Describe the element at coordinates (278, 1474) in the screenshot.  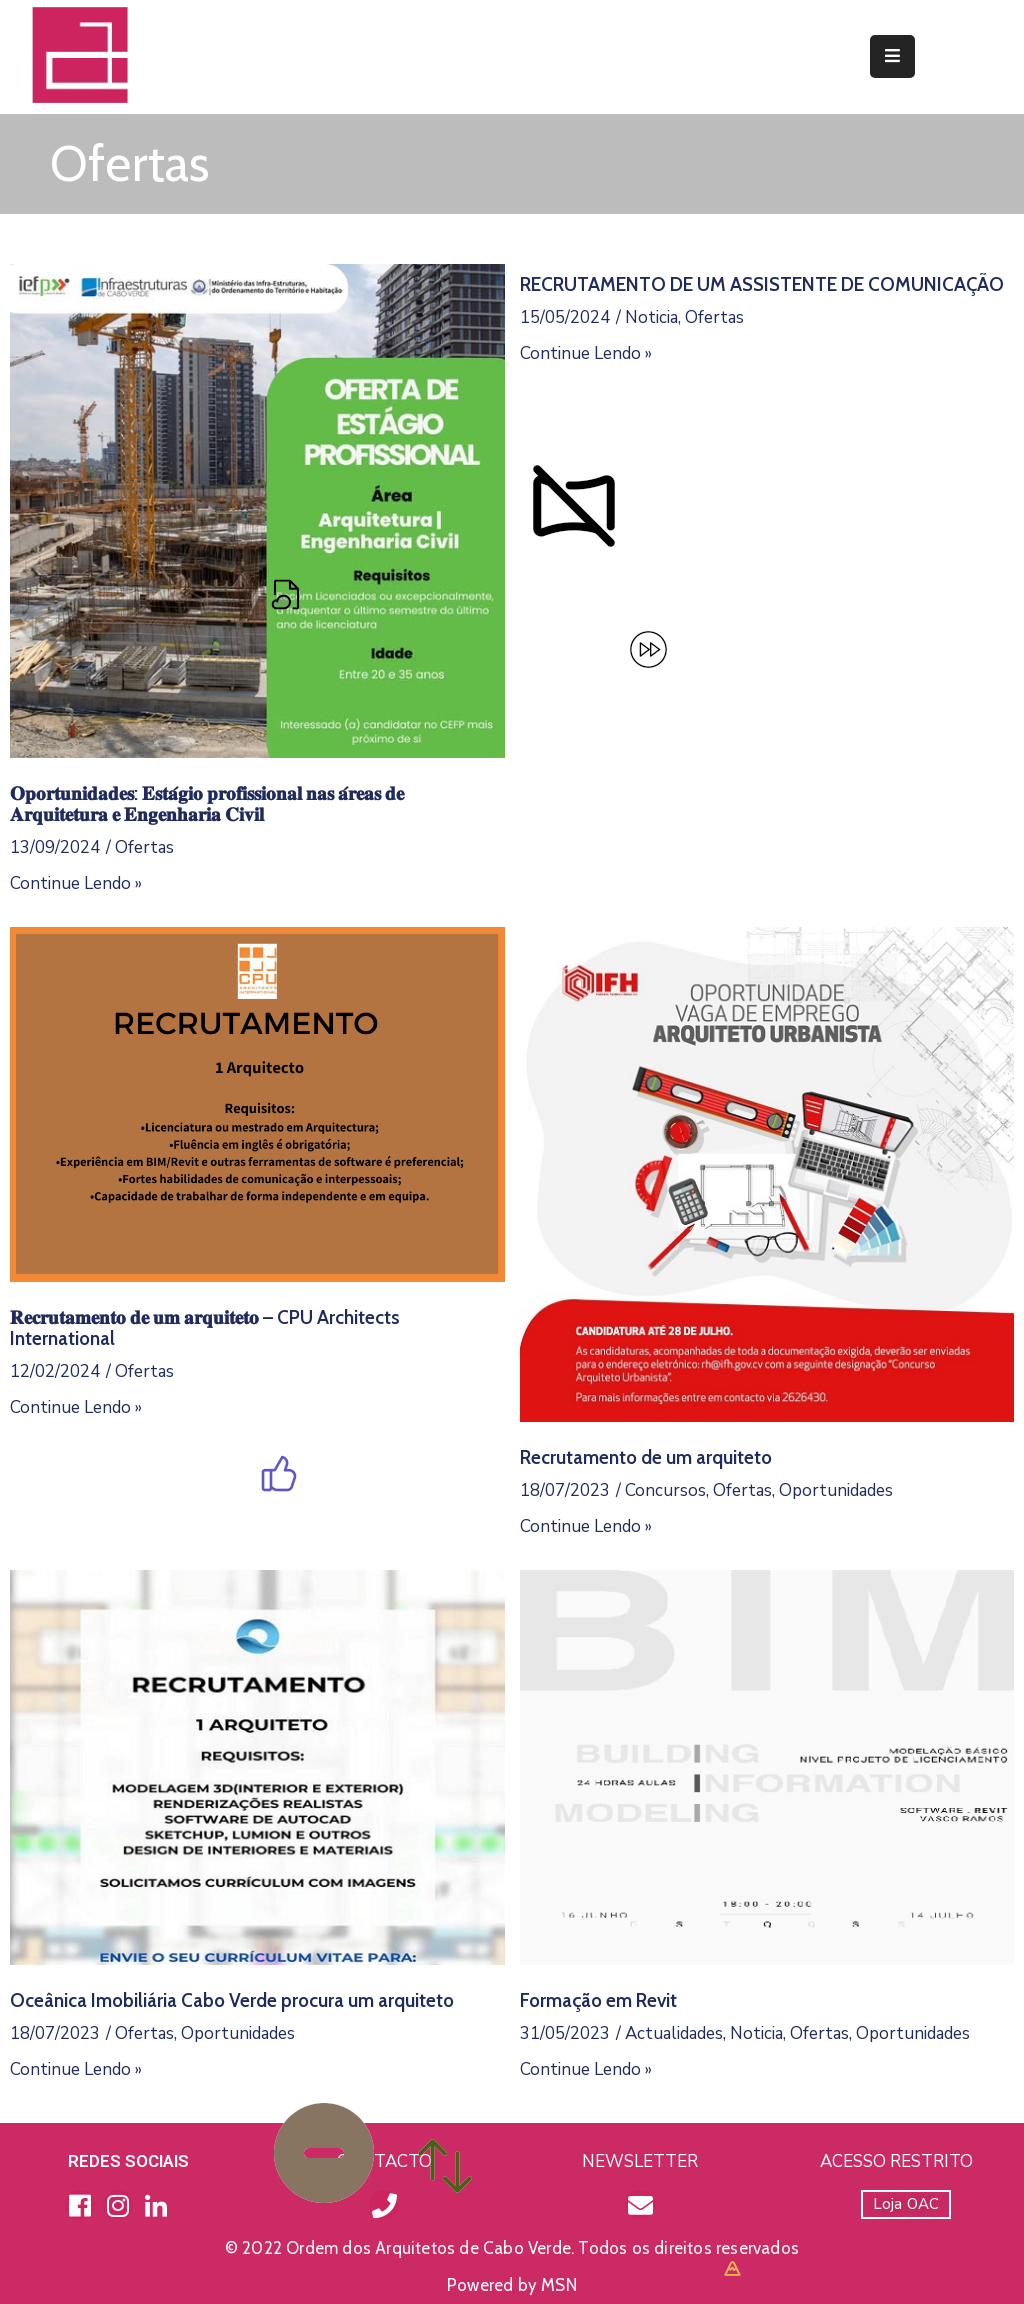
I see `like or upvote content` at that location.